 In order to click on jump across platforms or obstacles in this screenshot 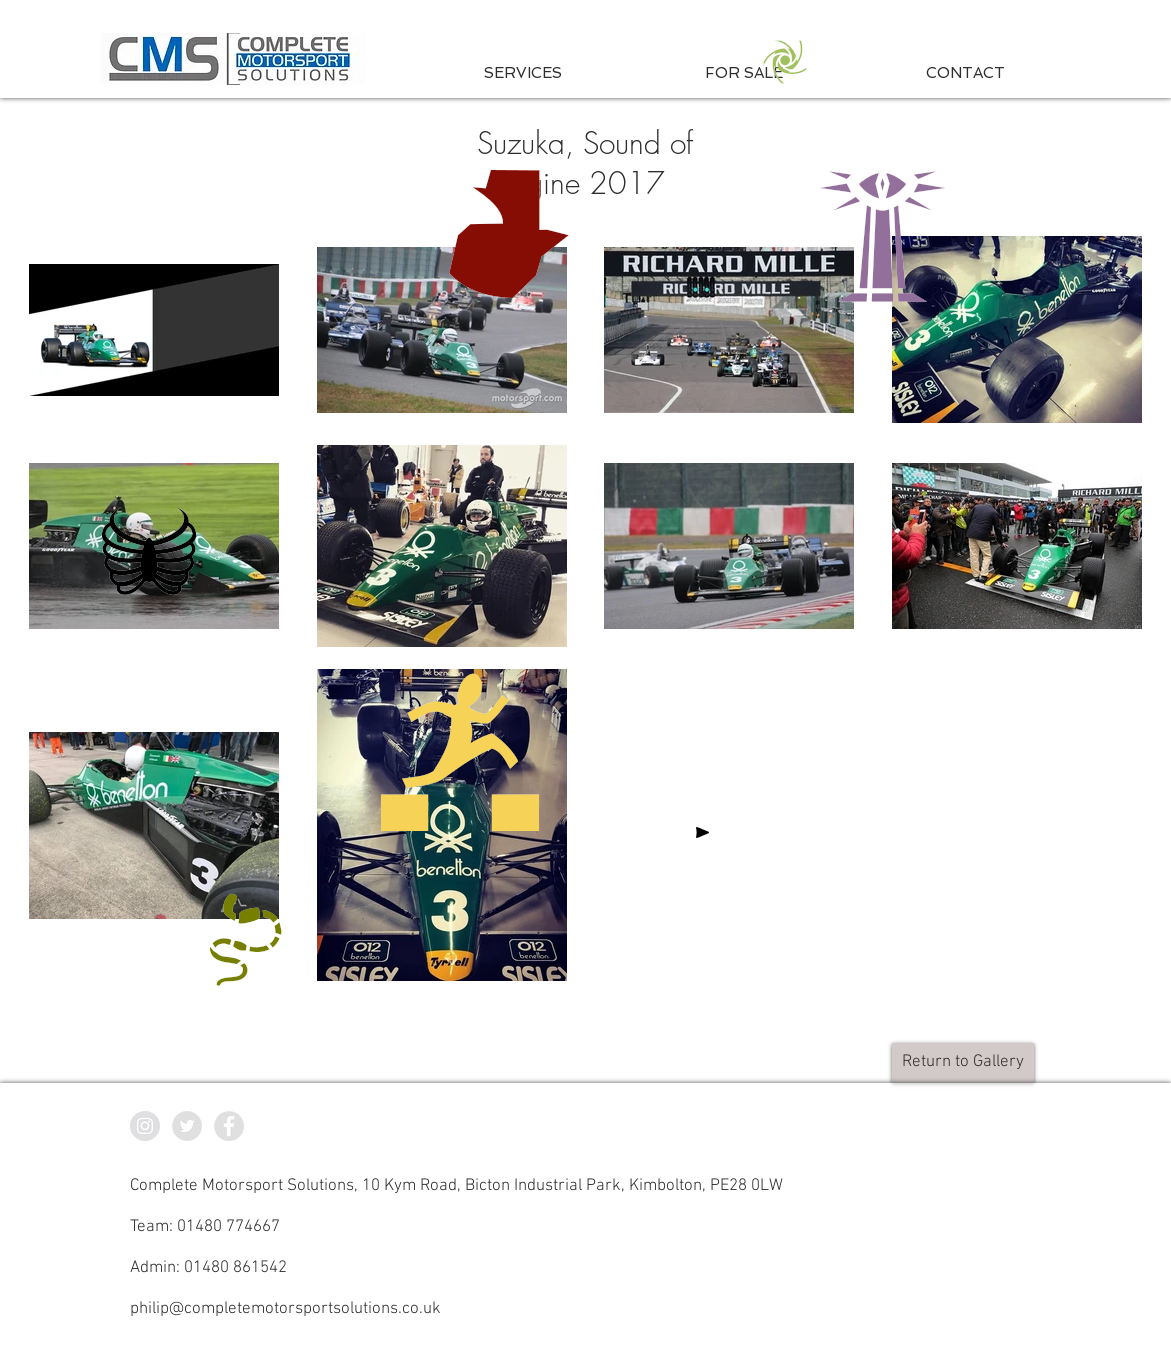, I will do `click(460, 752)`.